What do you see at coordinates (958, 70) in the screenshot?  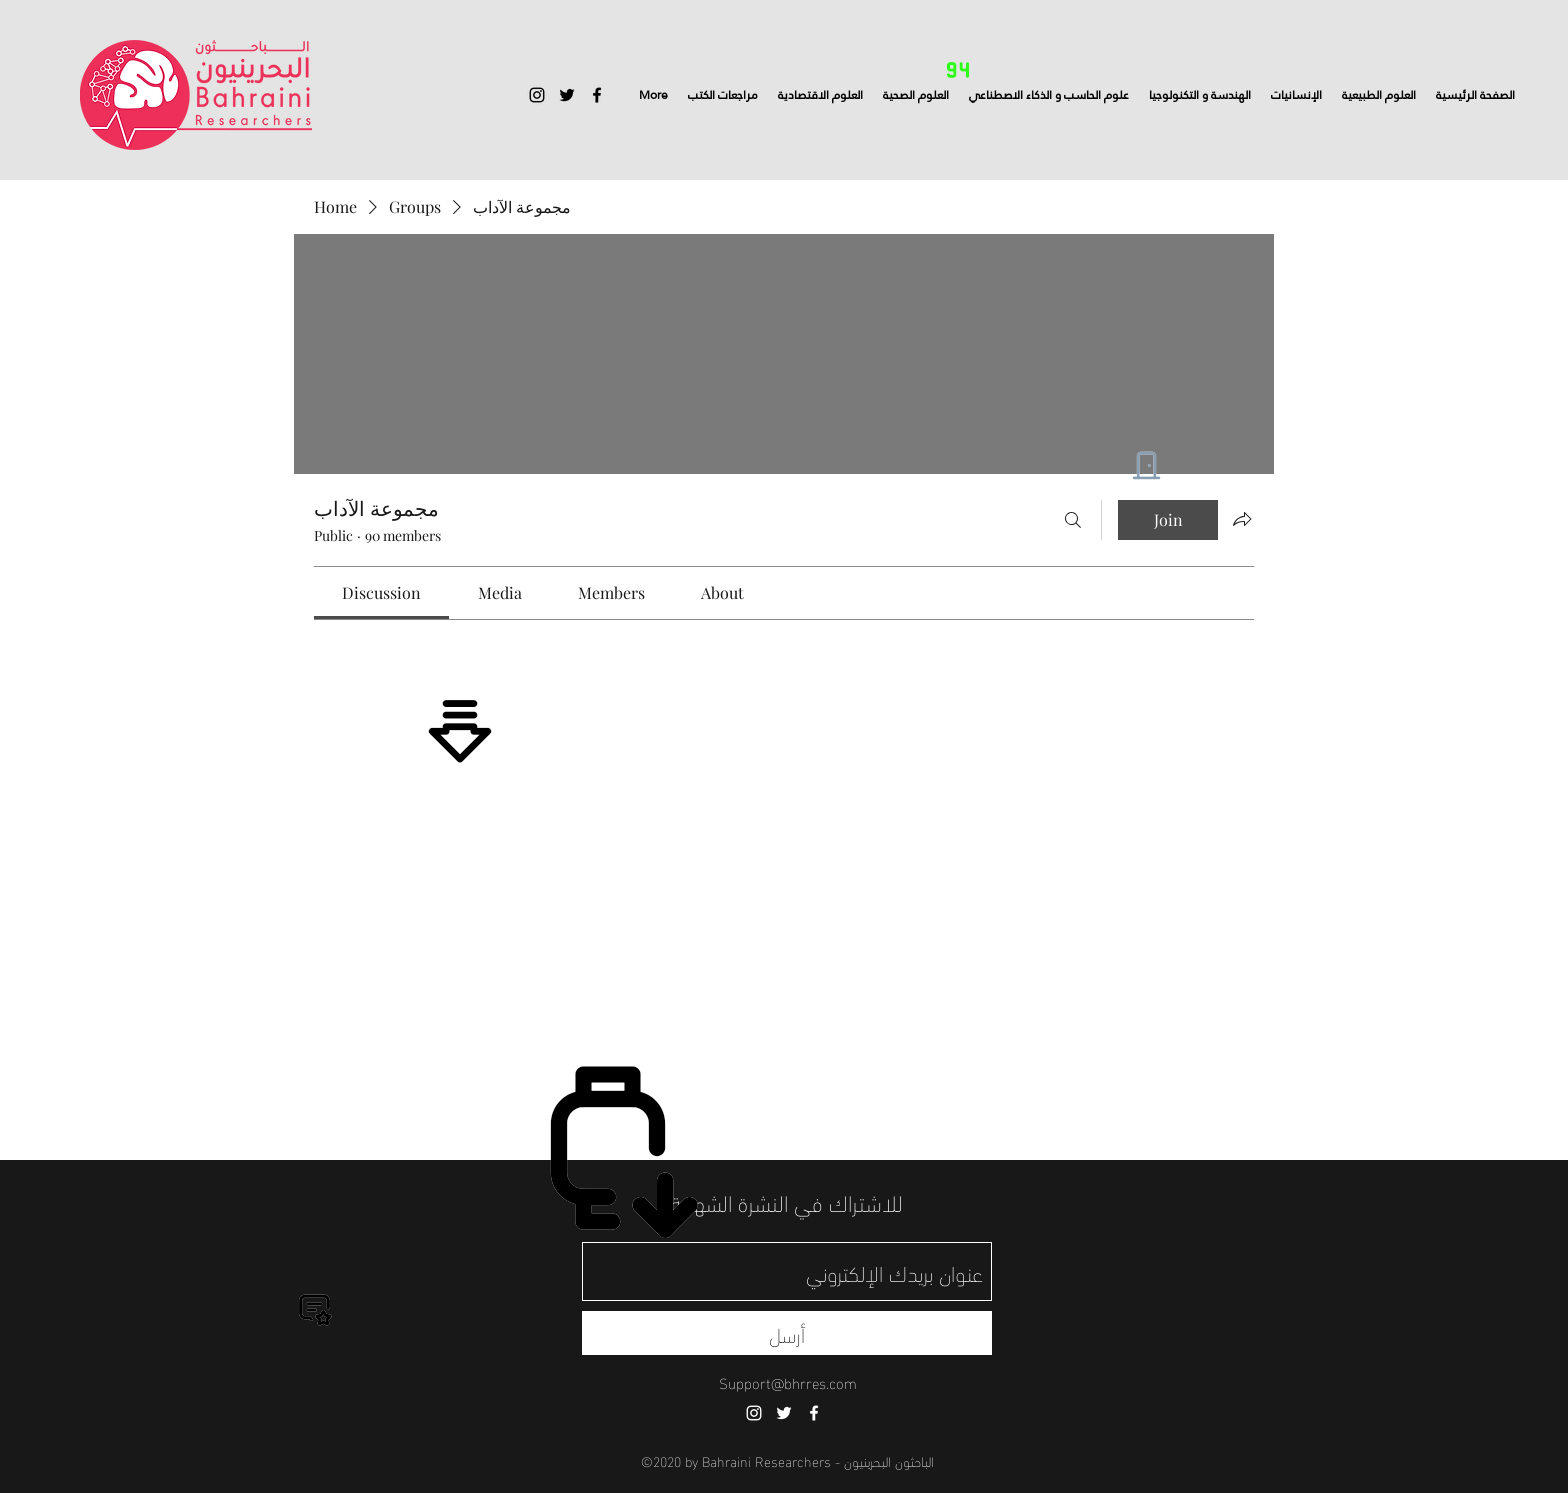 I see `indicates item number 94 in a list or sequence` at bounding box center [958, 70].